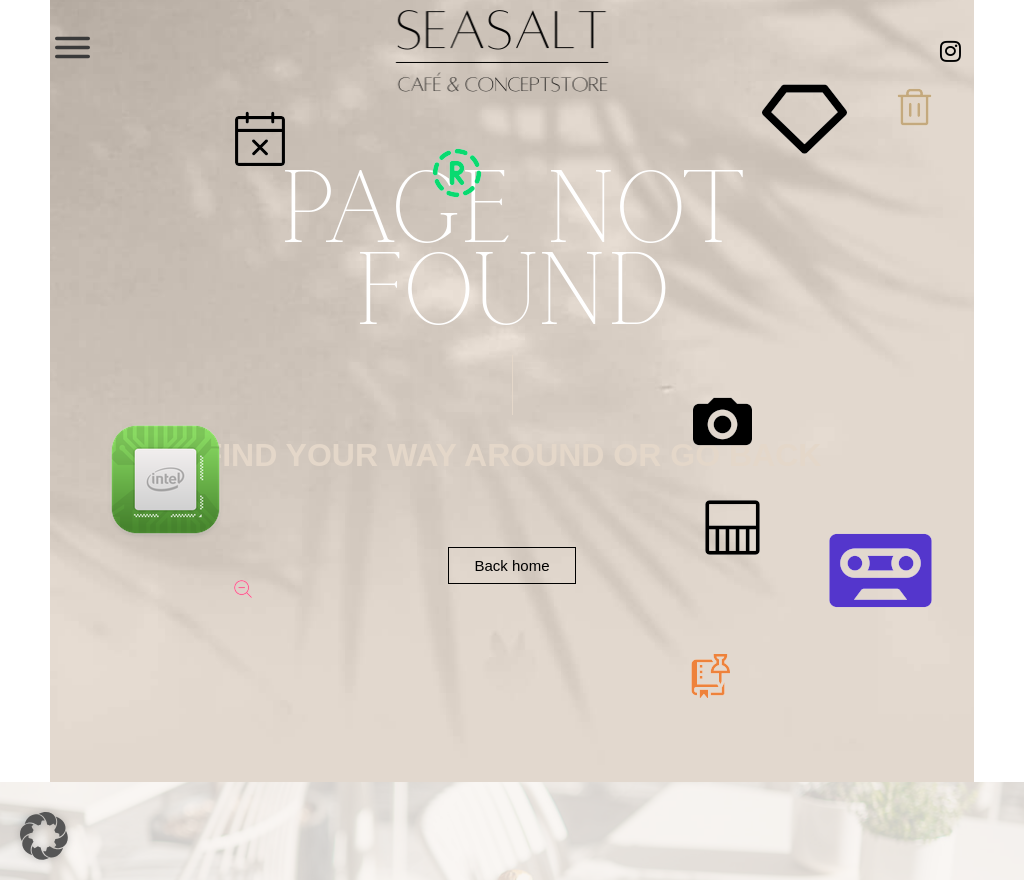  Describe the element at coordinates (708, 676) in the screenshot. I see `pin a repository to your profile or dashboard` at that location.